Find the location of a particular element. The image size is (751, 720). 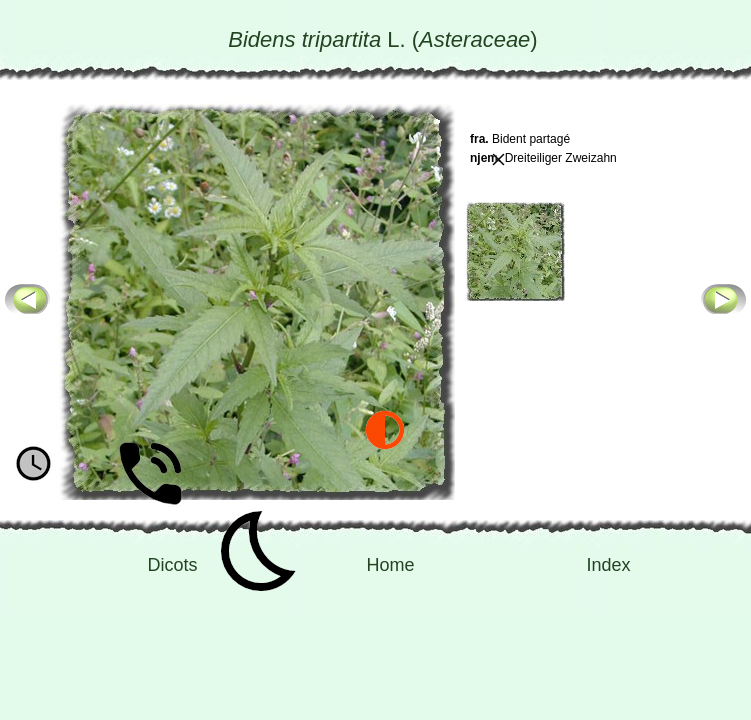

indicates an active phone call in progress is located at coordinates (150, 473).